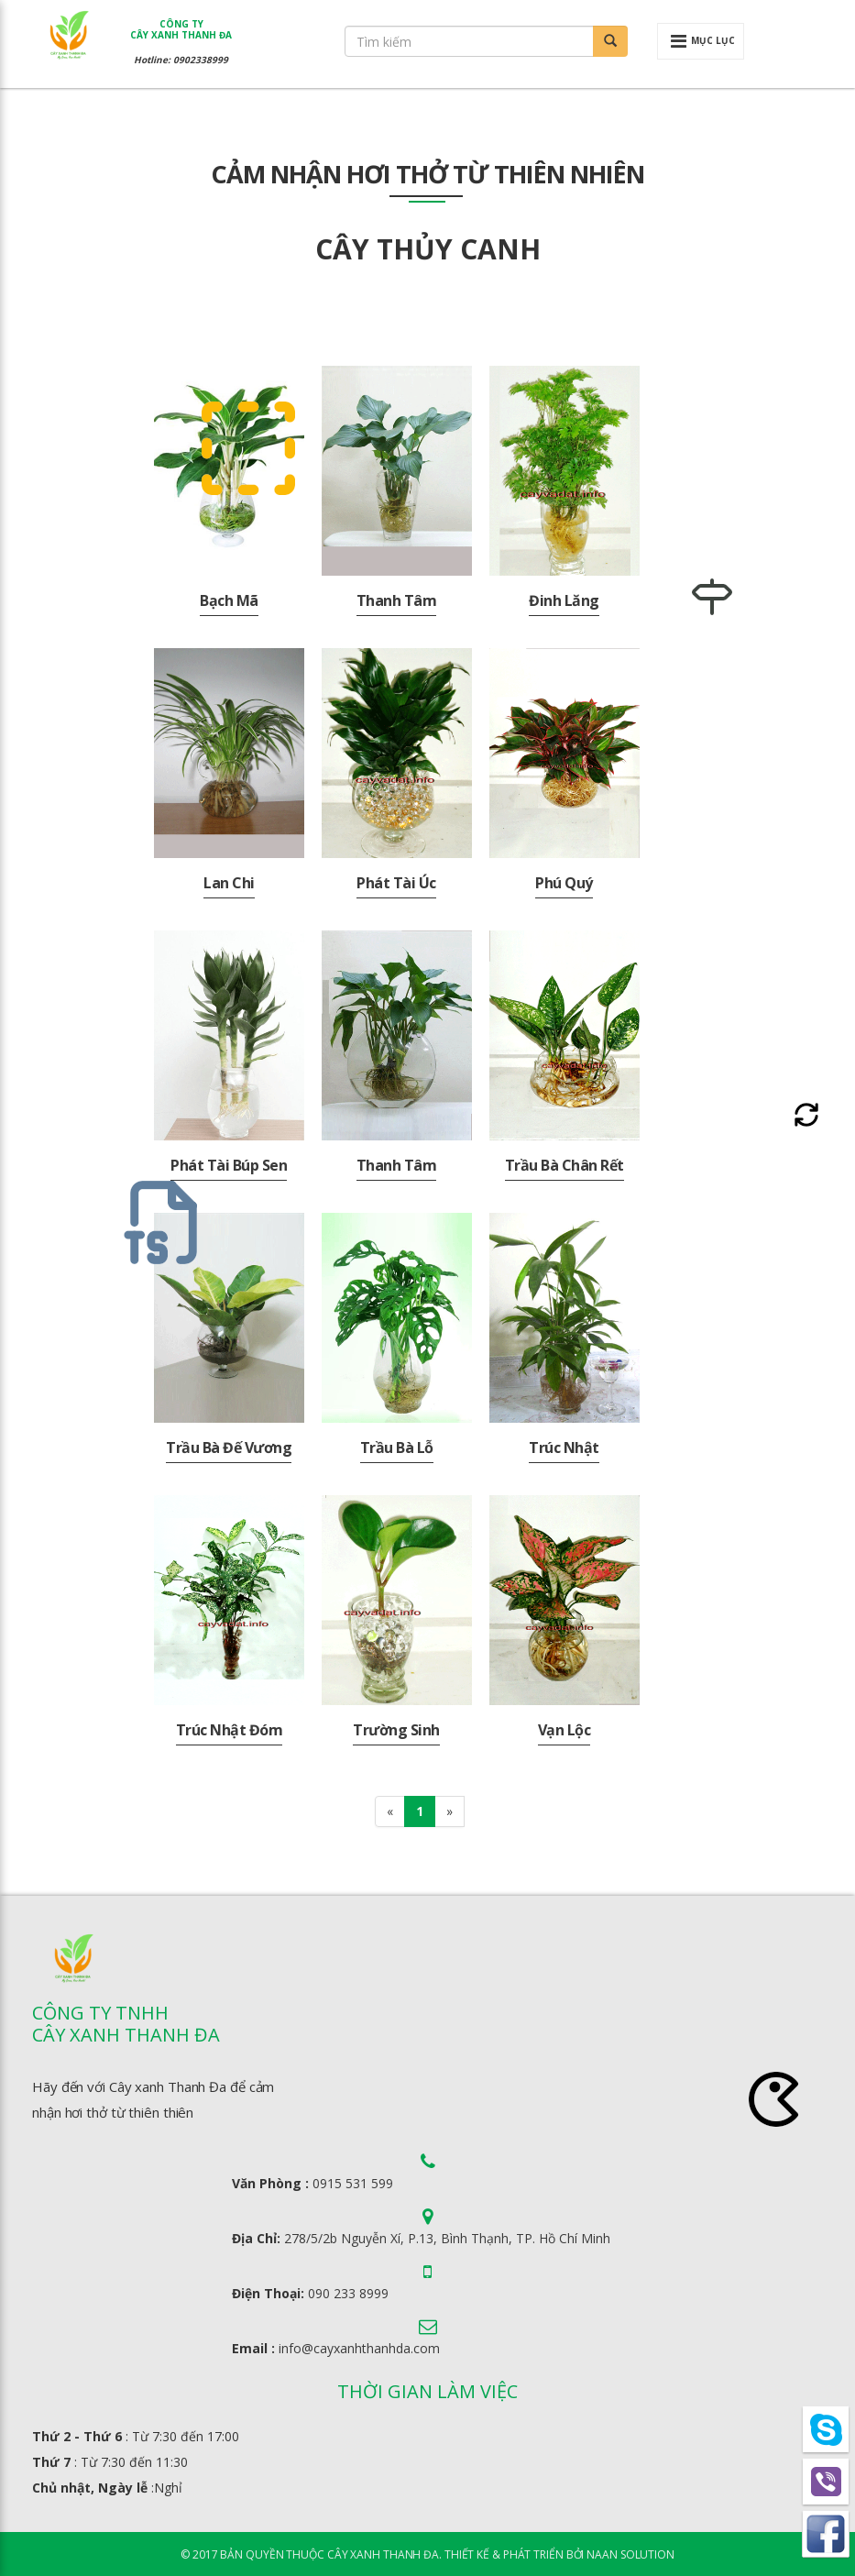  What do you see at coordinates (248, 448) in the screenshot?
I see `create a selection area or marquee tool` at bounding box center [248, 448].